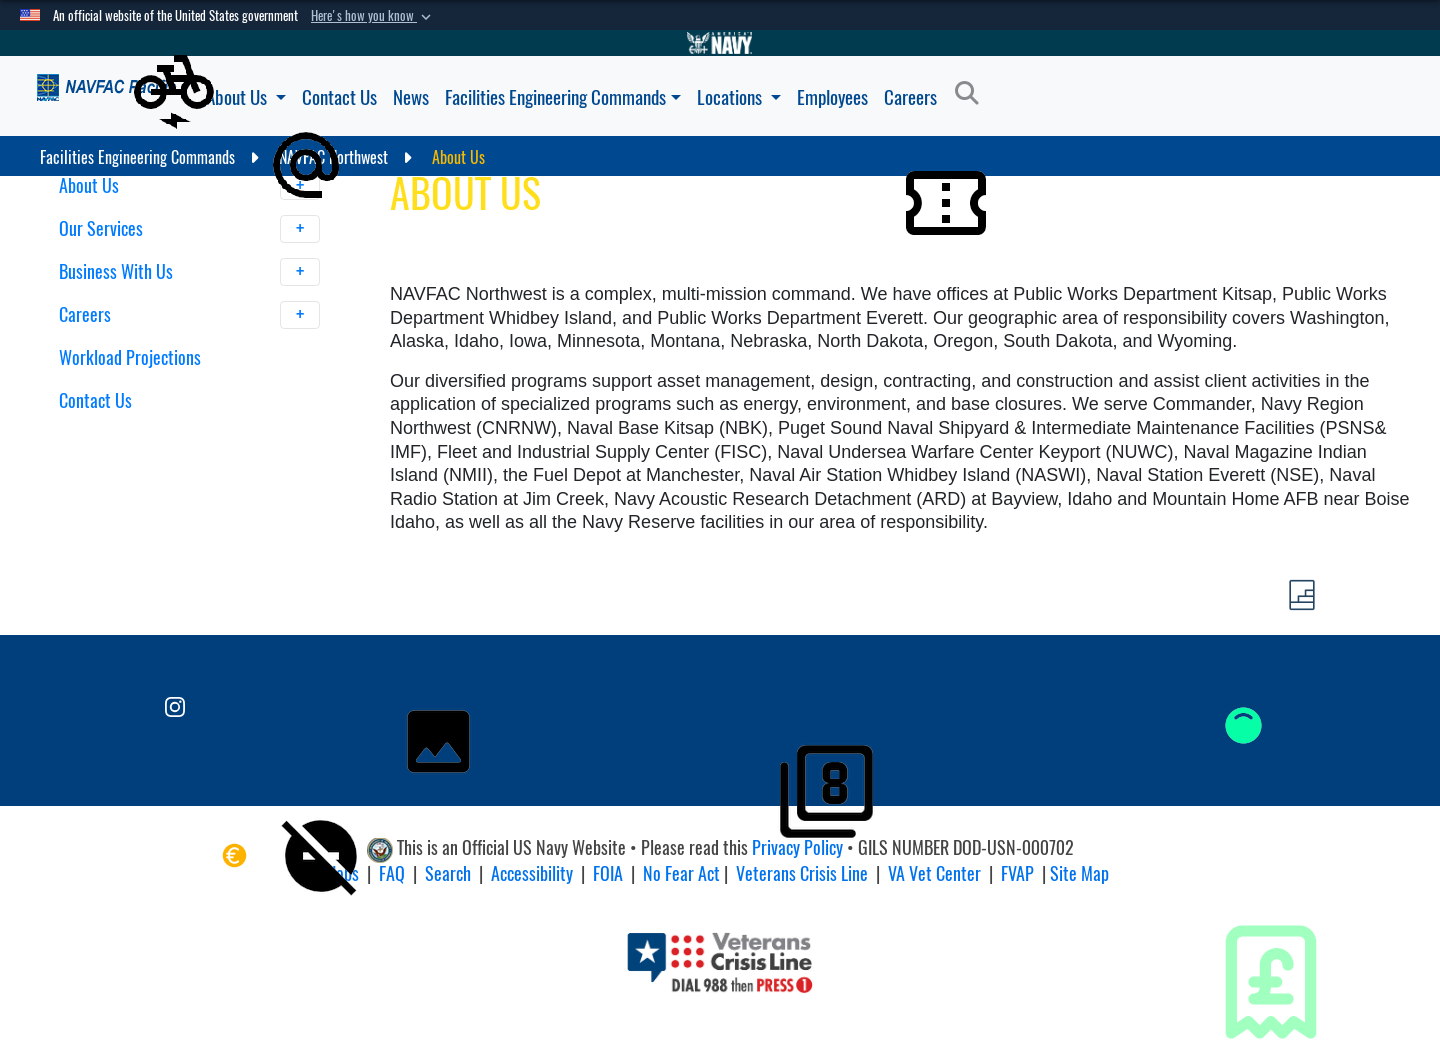  I want to click on view euro currency or pricing, so click(234, 855).